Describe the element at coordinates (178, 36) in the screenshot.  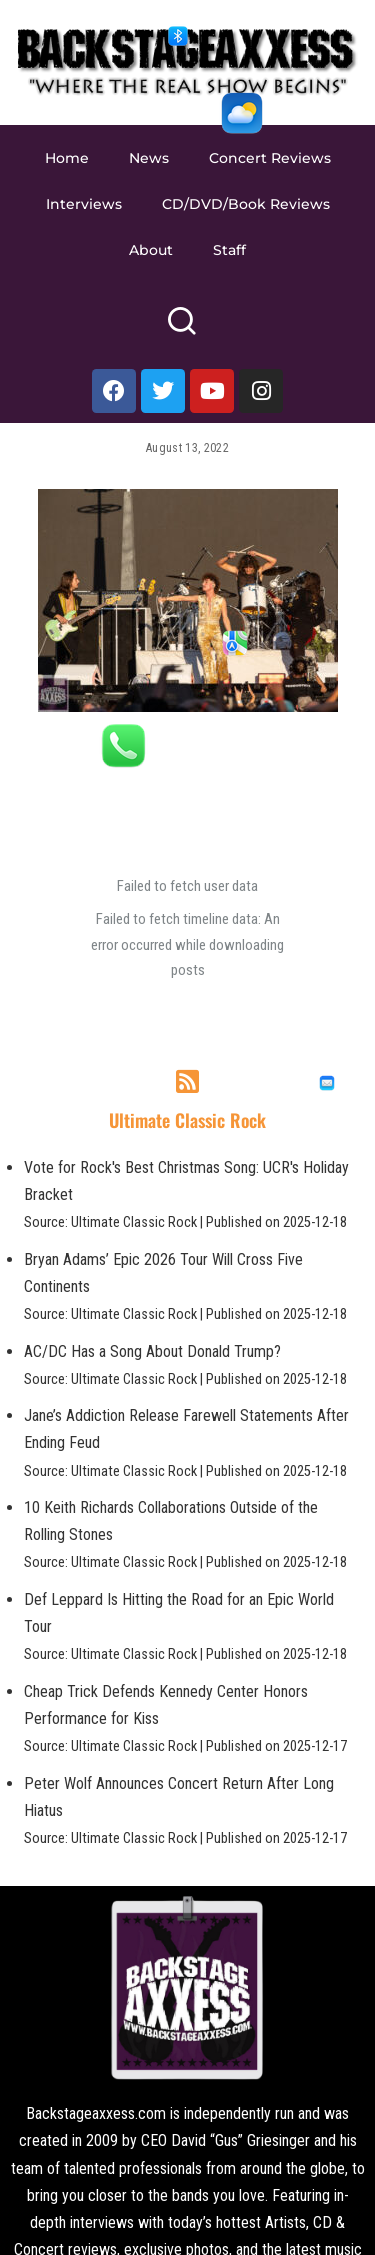
I see `open bluetooth file exchange app` at that location.